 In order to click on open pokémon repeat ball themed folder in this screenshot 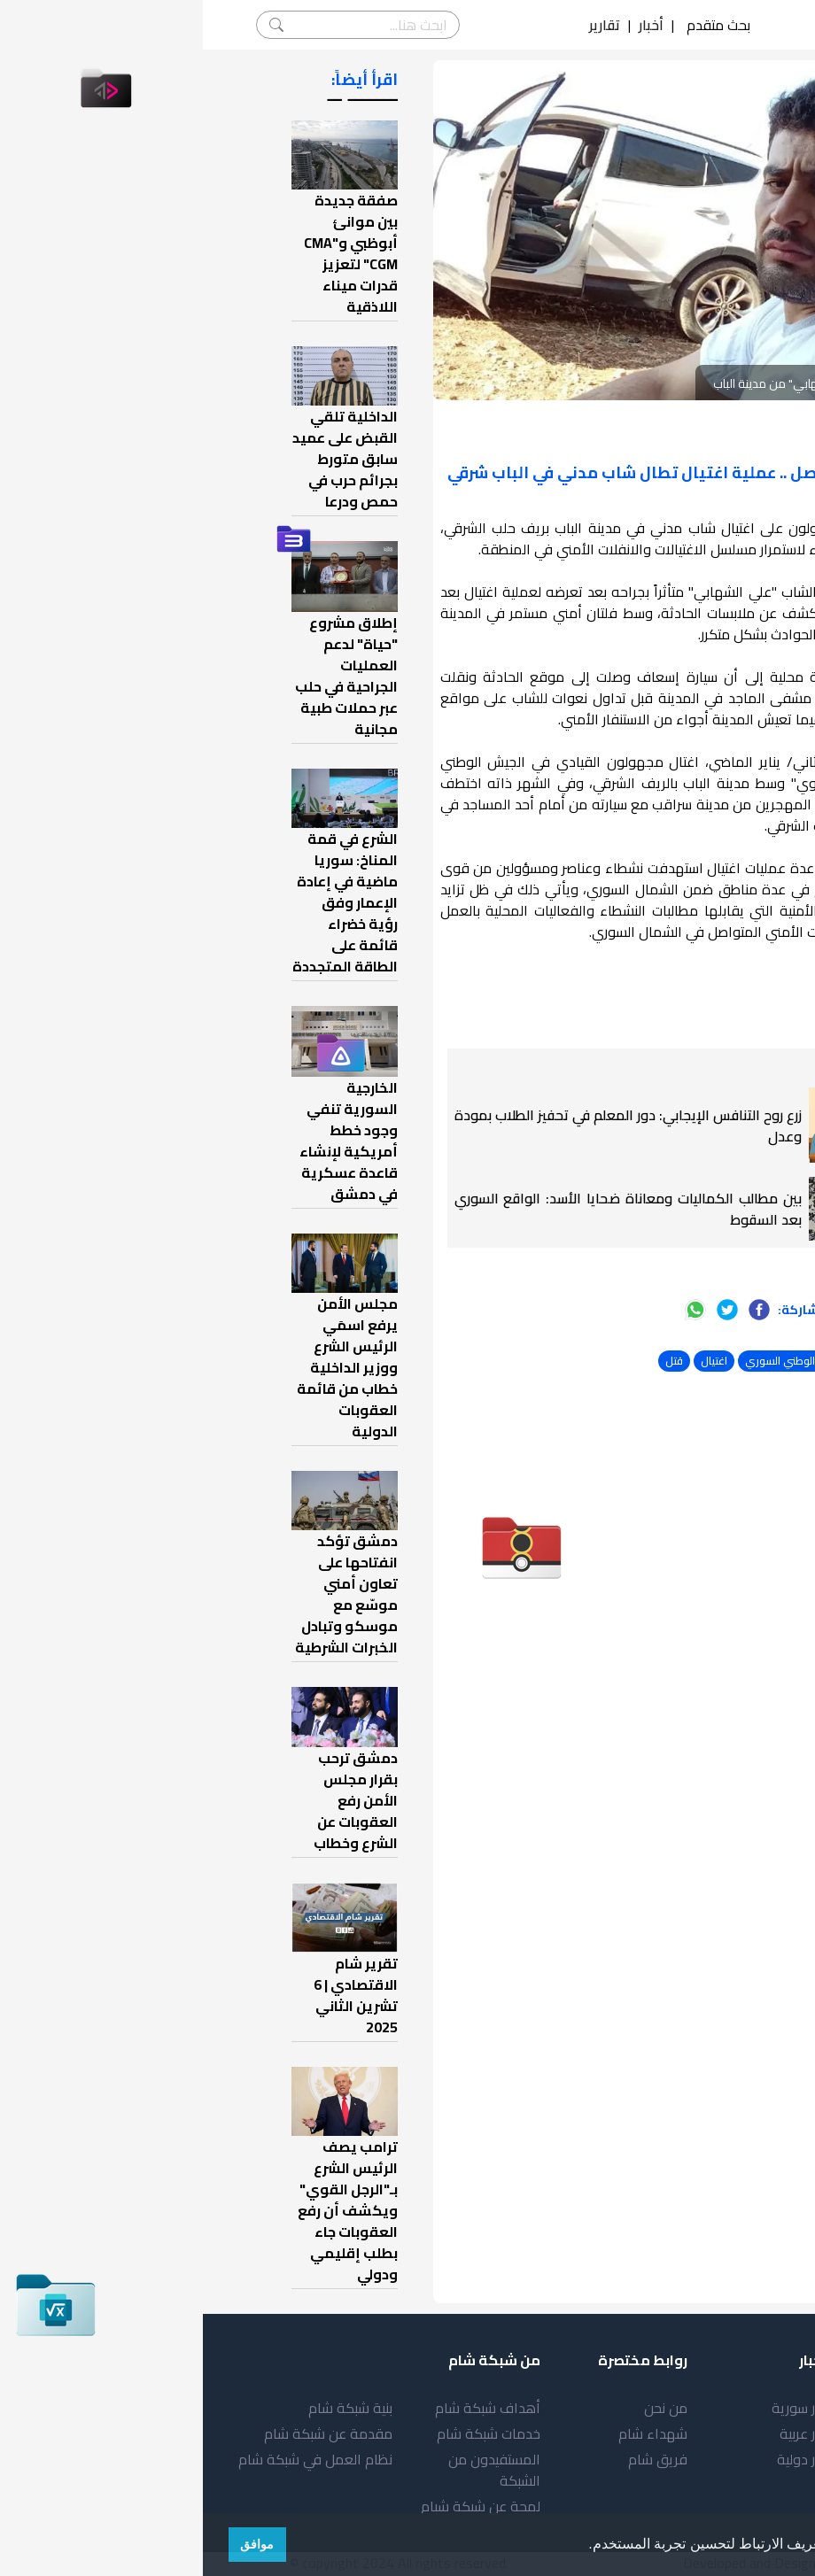, I will do `click(521, 1550)`.